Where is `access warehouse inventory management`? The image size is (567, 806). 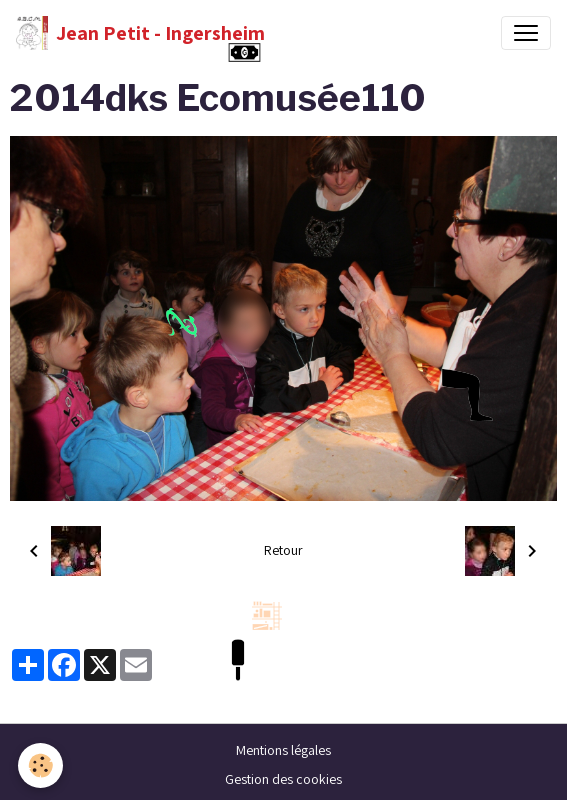
access warehouse inventory management is located at coordinates (267, 615).